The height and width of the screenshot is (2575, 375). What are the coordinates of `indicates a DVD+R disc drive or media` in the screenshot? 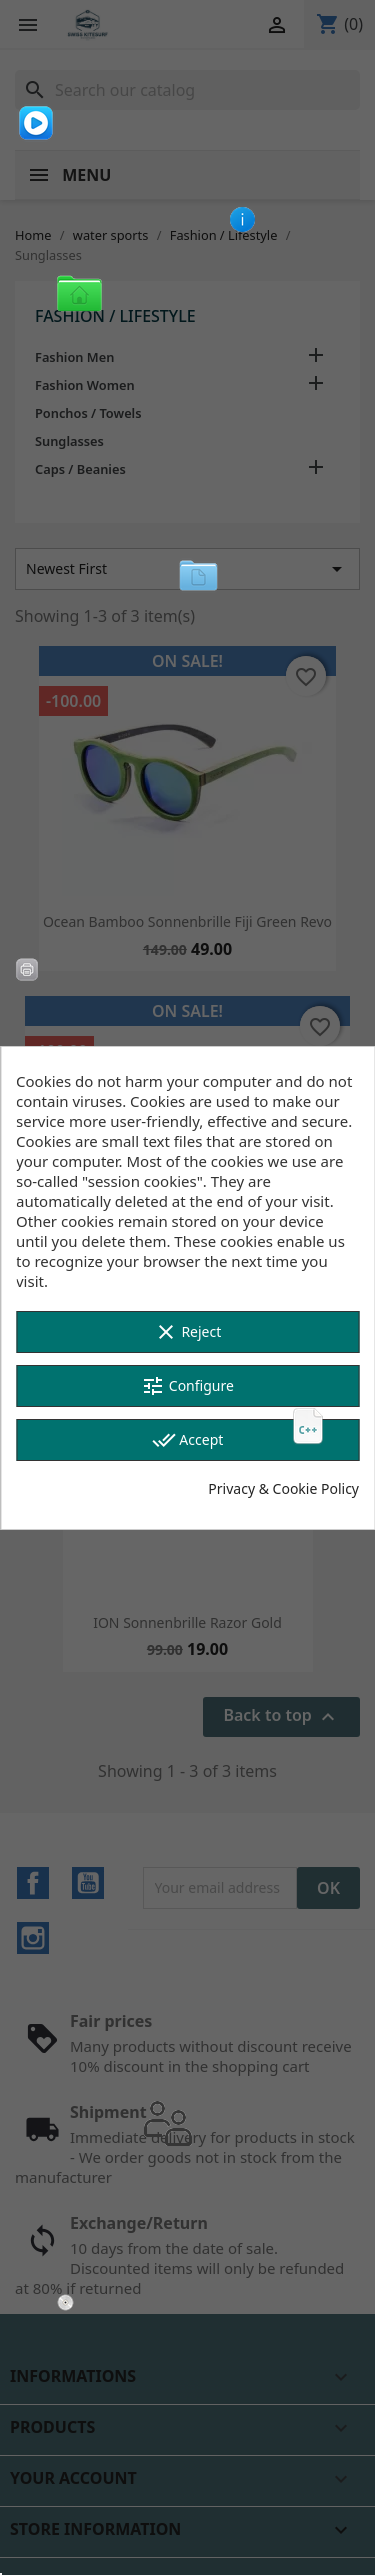 It's located at (65, 2302).